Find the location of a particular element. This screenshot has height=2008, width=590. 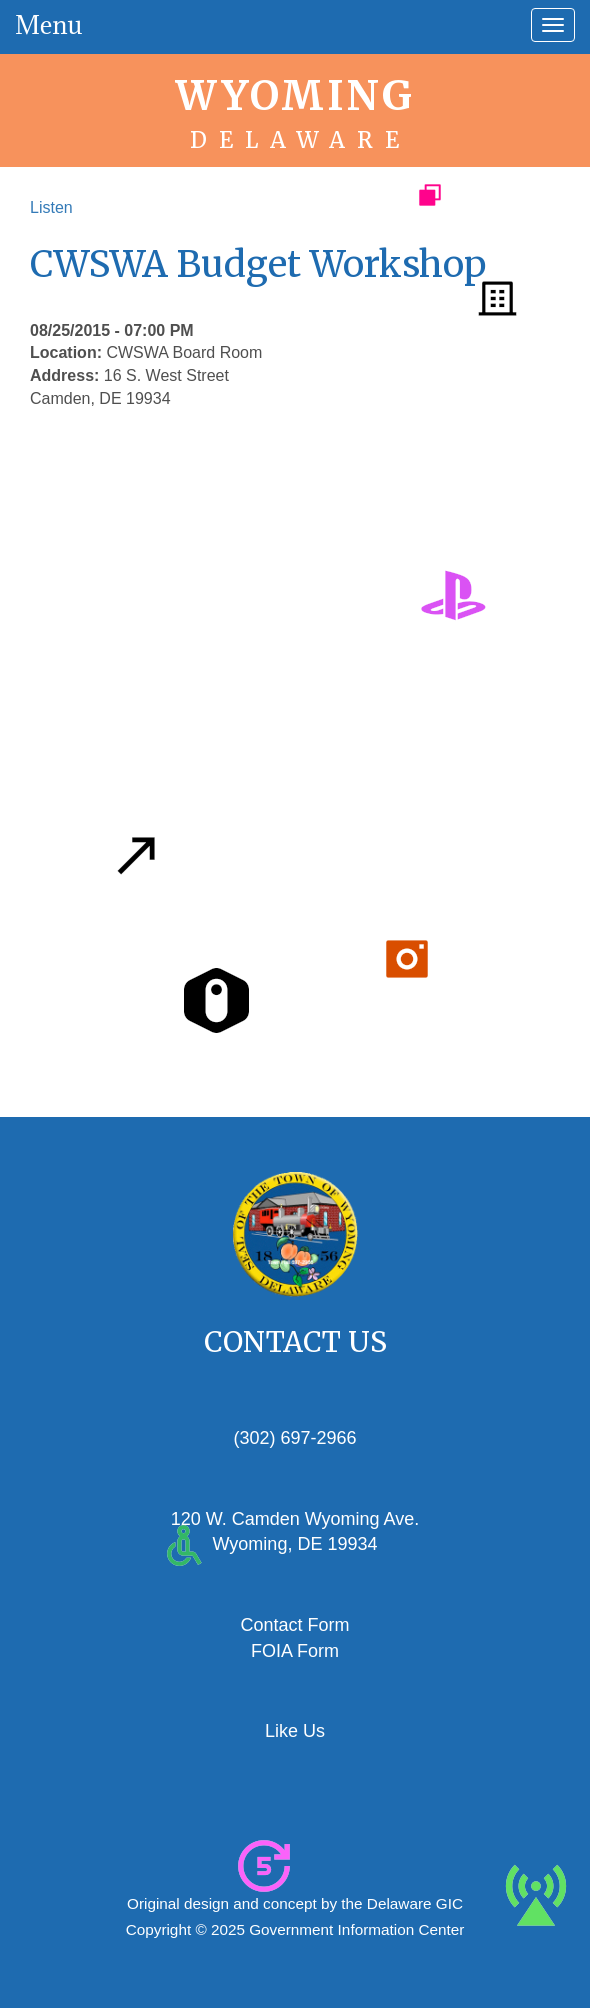

indicates wheelchair accessible facilities is located at coordinates (183, 1545).